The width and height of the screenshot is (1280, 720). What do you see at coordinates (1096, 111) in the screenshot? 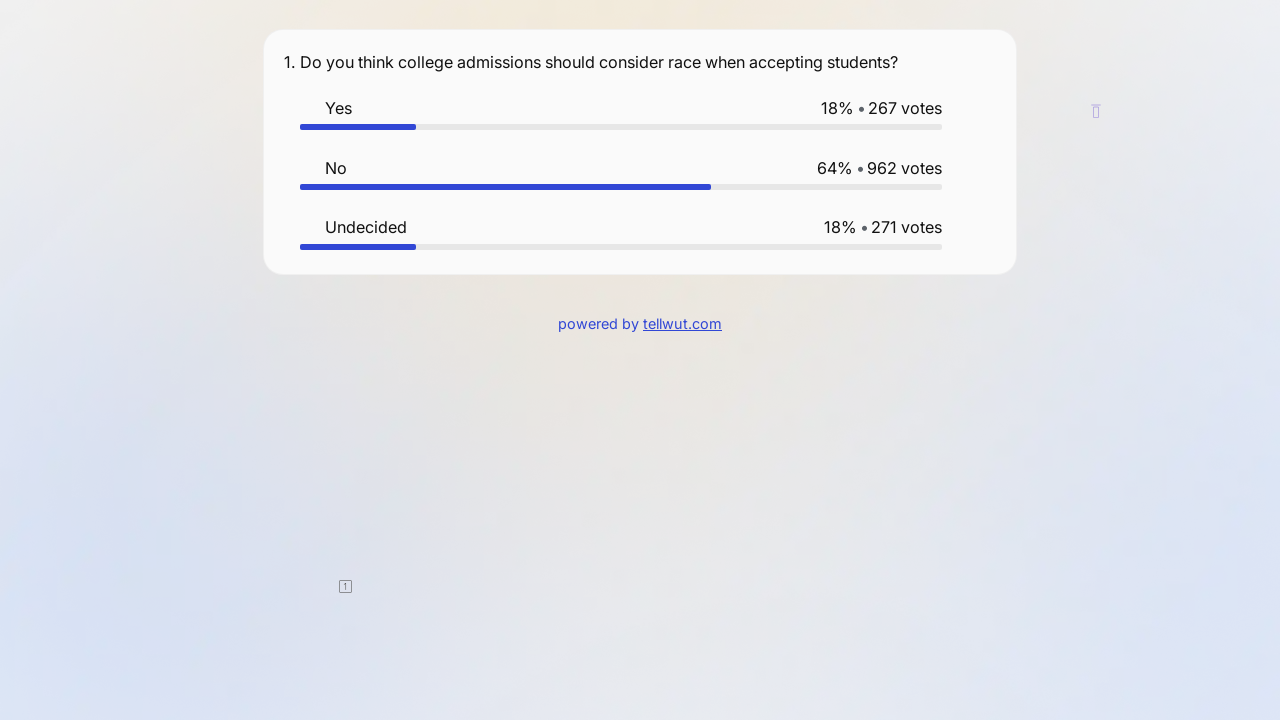
I see `align object to top edge` at bounding box center [1096, 111].